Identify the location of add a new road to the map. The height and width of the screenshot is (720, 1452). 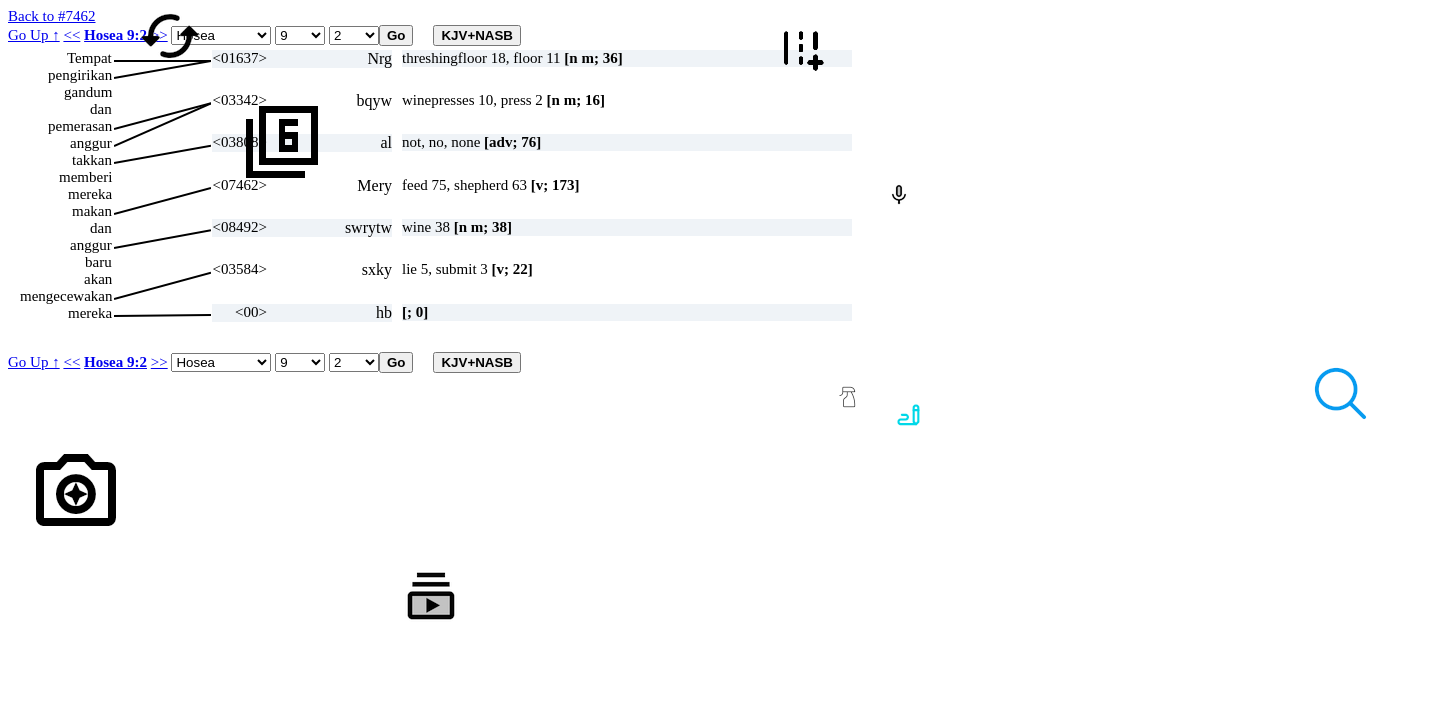
(801, 48).